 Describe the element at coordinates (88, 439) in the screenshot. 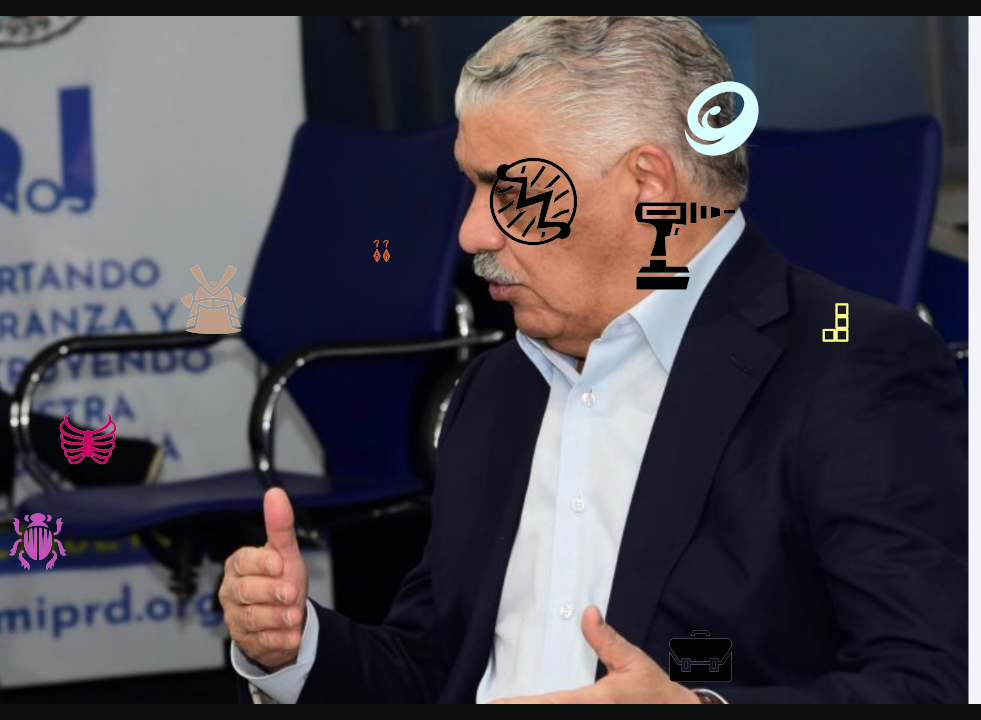

I see `view skeletal anatomy or bone structure details` at that location.